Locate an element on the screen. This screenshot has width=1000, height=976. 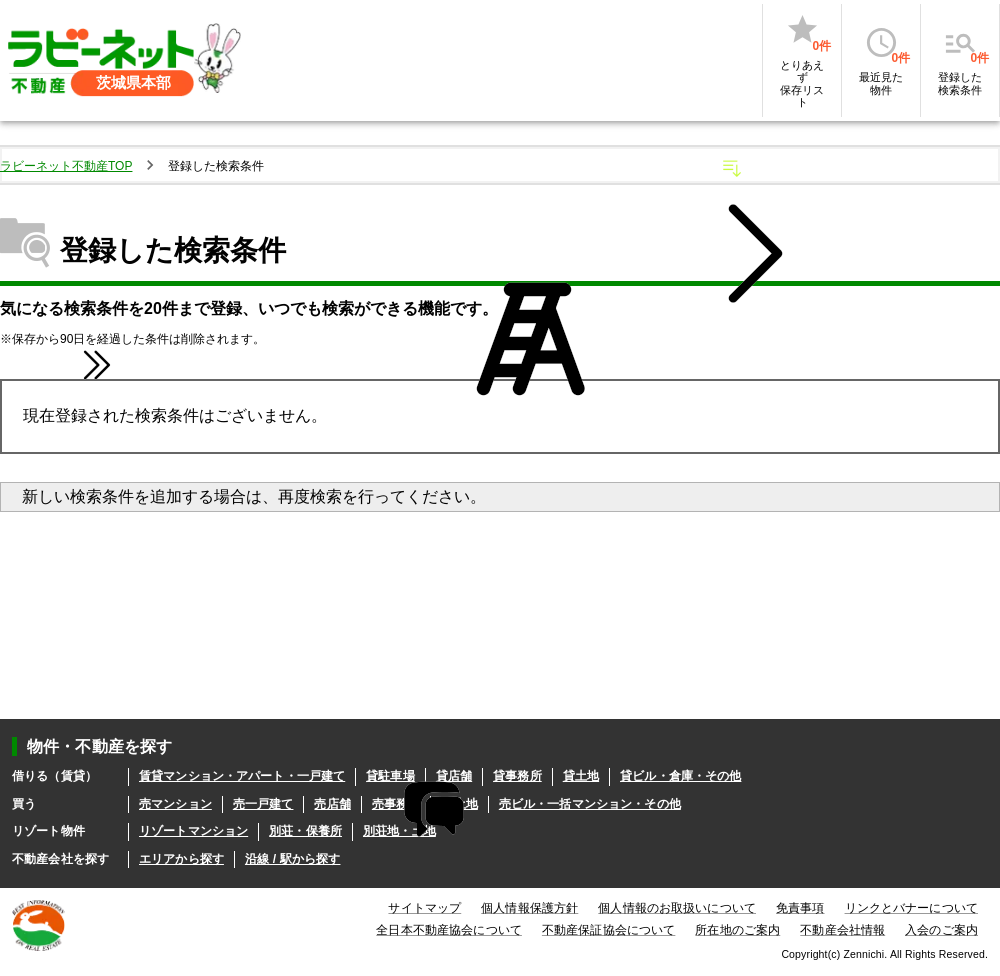
sort list in descending order is located at coordinates (732, 168).